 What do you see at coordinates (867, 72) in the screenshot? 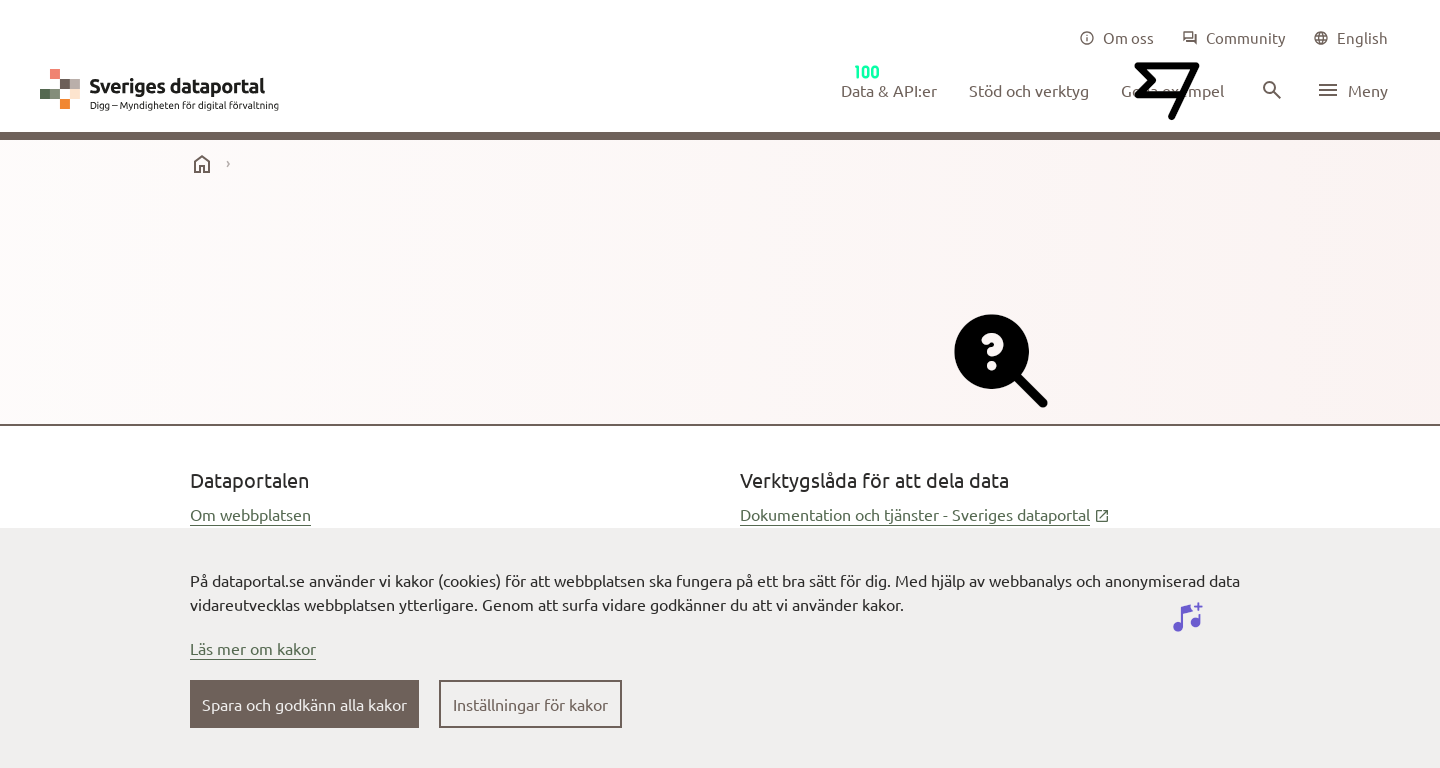
I see `indicates a perfect score or 100% completion` at bounding box center [867, 72].